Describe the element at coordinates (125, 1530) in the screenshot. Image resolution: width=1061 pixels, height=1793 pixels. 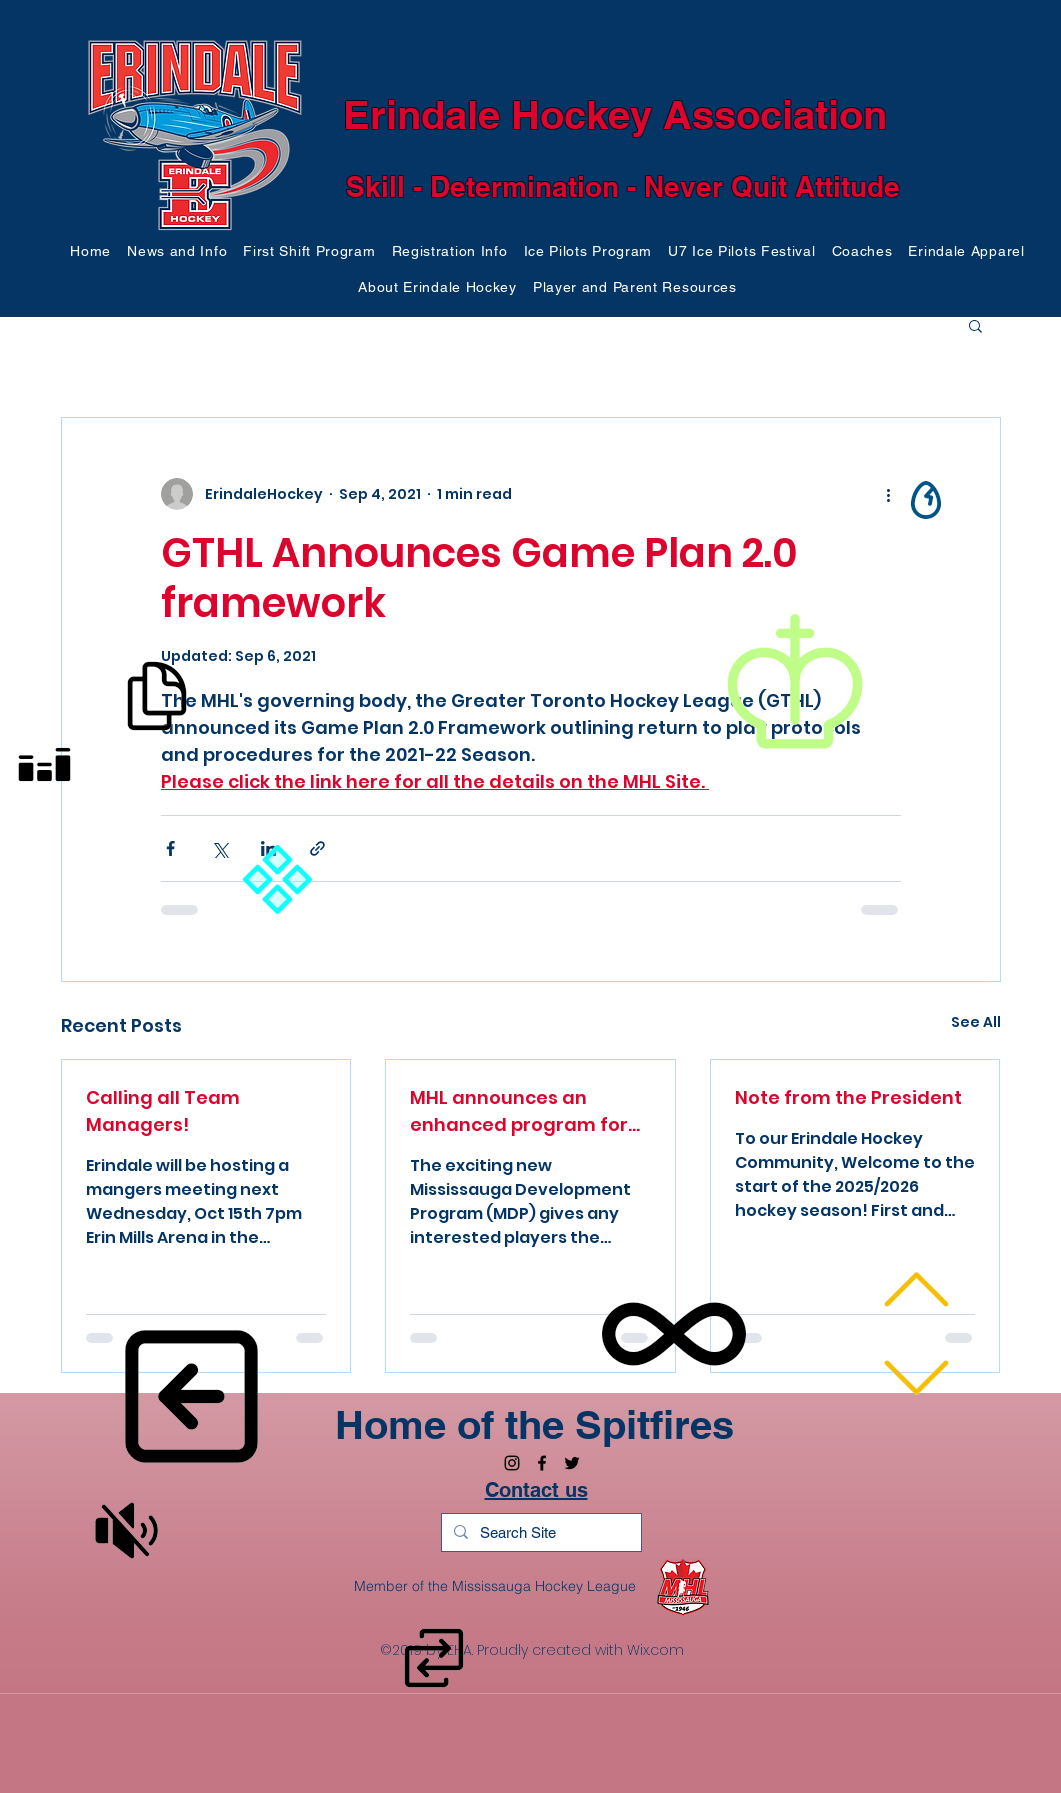
I see `mute audio or sound` at that location.